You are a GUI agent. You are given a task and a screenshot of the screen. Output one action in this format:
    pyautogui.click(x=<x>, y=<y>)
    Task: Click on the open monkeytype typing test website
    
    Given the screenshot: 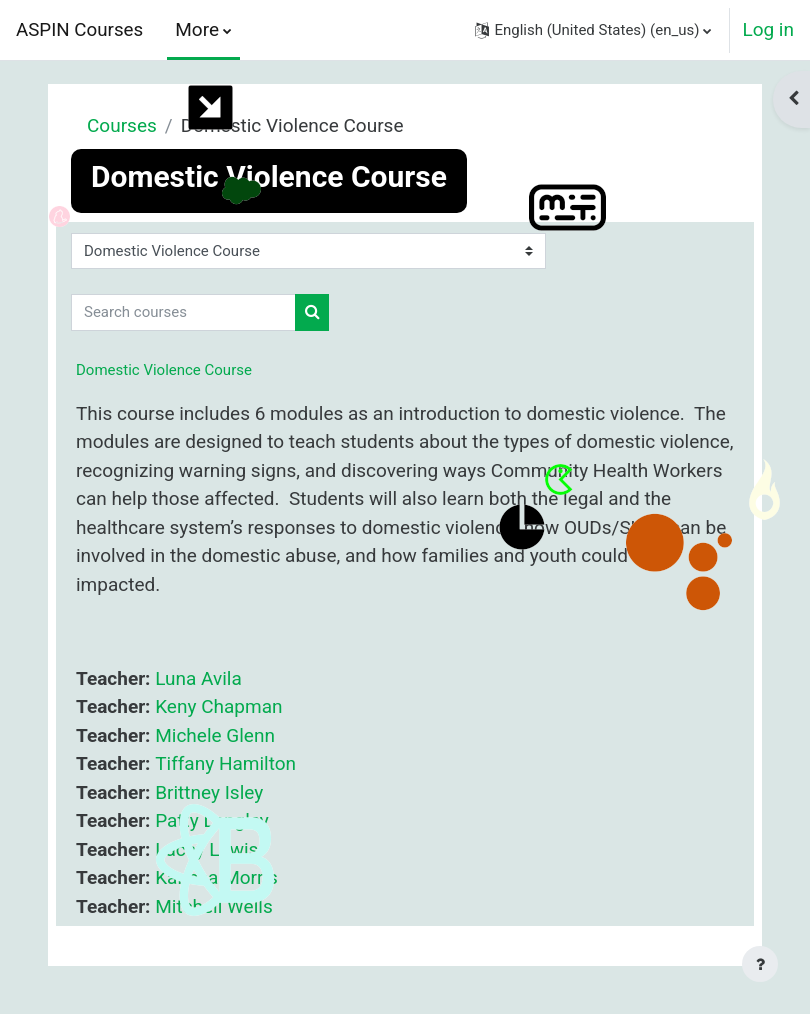 What is the action you would take?
    pyautogui.click(x=567, y=207)
    